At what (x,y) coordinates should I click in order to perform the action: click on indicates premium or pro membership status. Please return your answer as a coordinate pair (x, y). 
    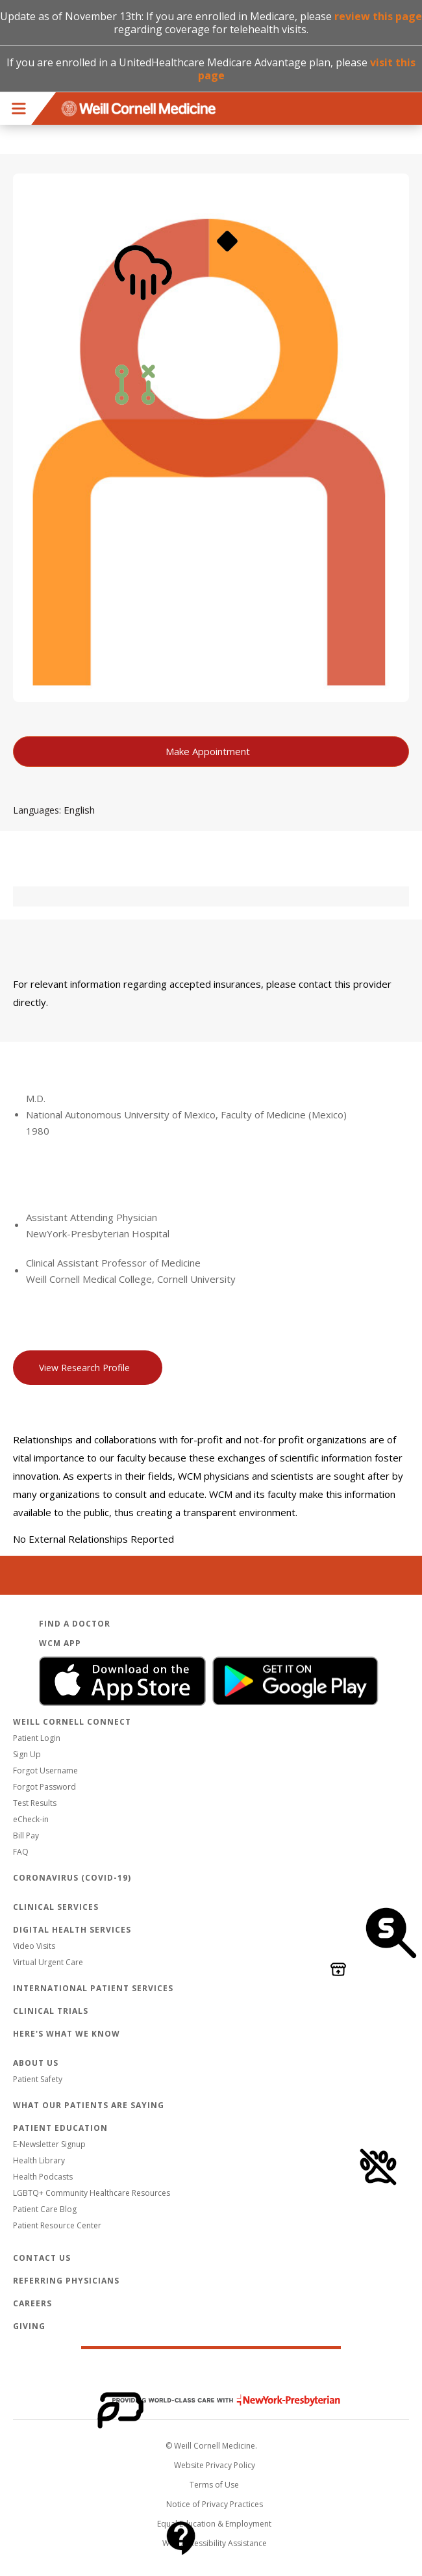
    Looking at the image, I should click on (227, 241).